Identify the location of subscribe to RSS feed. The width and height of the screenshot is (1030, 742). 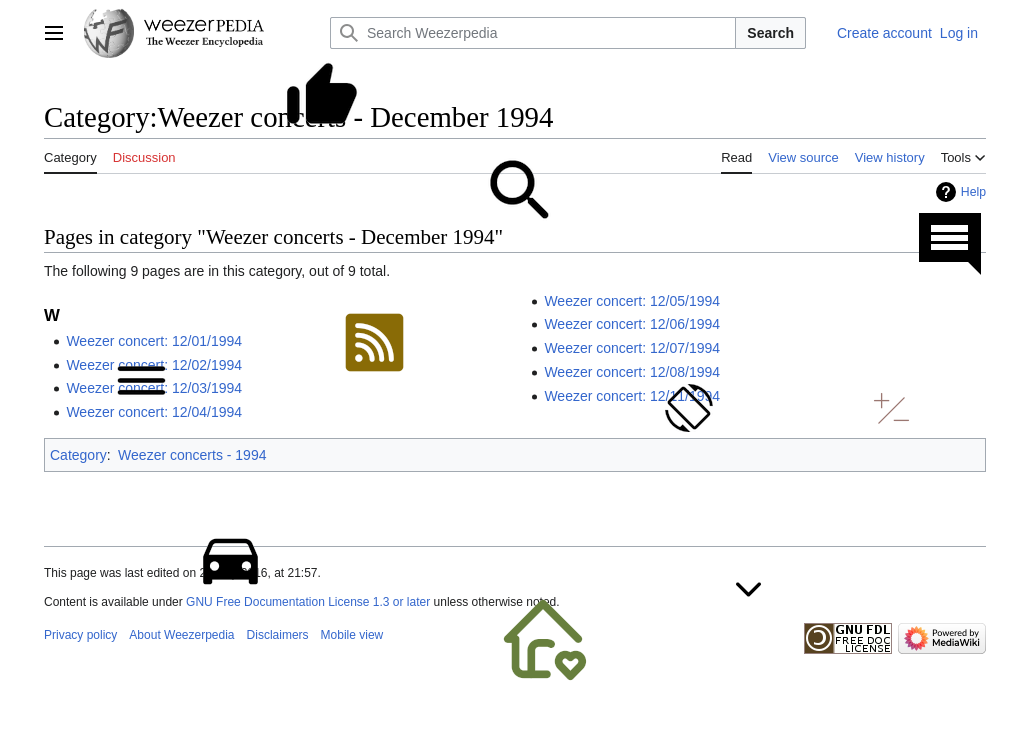
(374, 342).